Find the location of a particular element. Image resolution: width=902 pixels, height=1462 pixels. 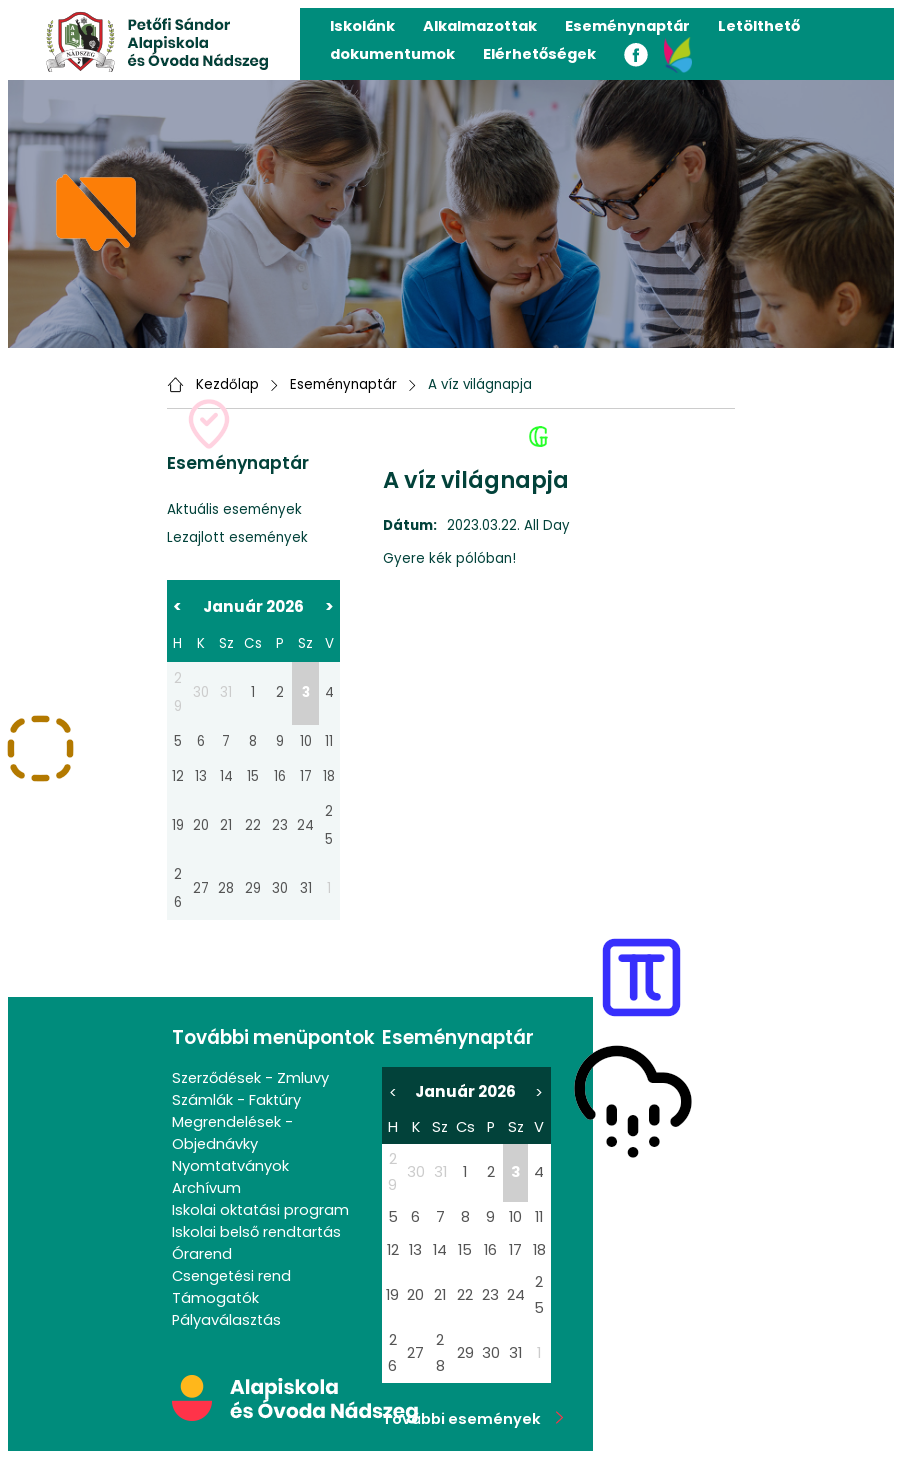

link to The Guardian news website is located at coordinates (538, 436).